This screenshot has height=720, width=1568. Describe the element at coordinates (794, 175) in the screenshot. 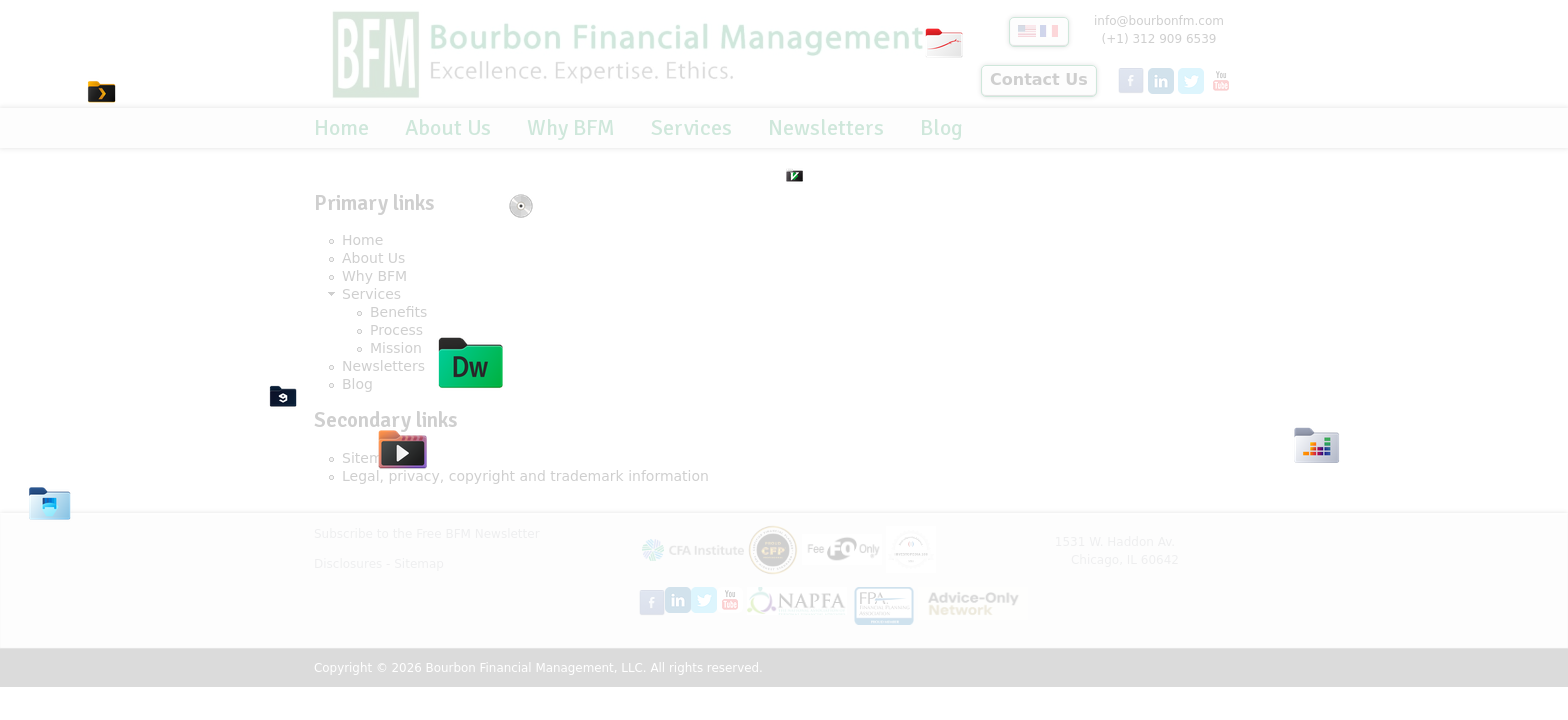

I see `folder containing vim editor configuration files` at that location.